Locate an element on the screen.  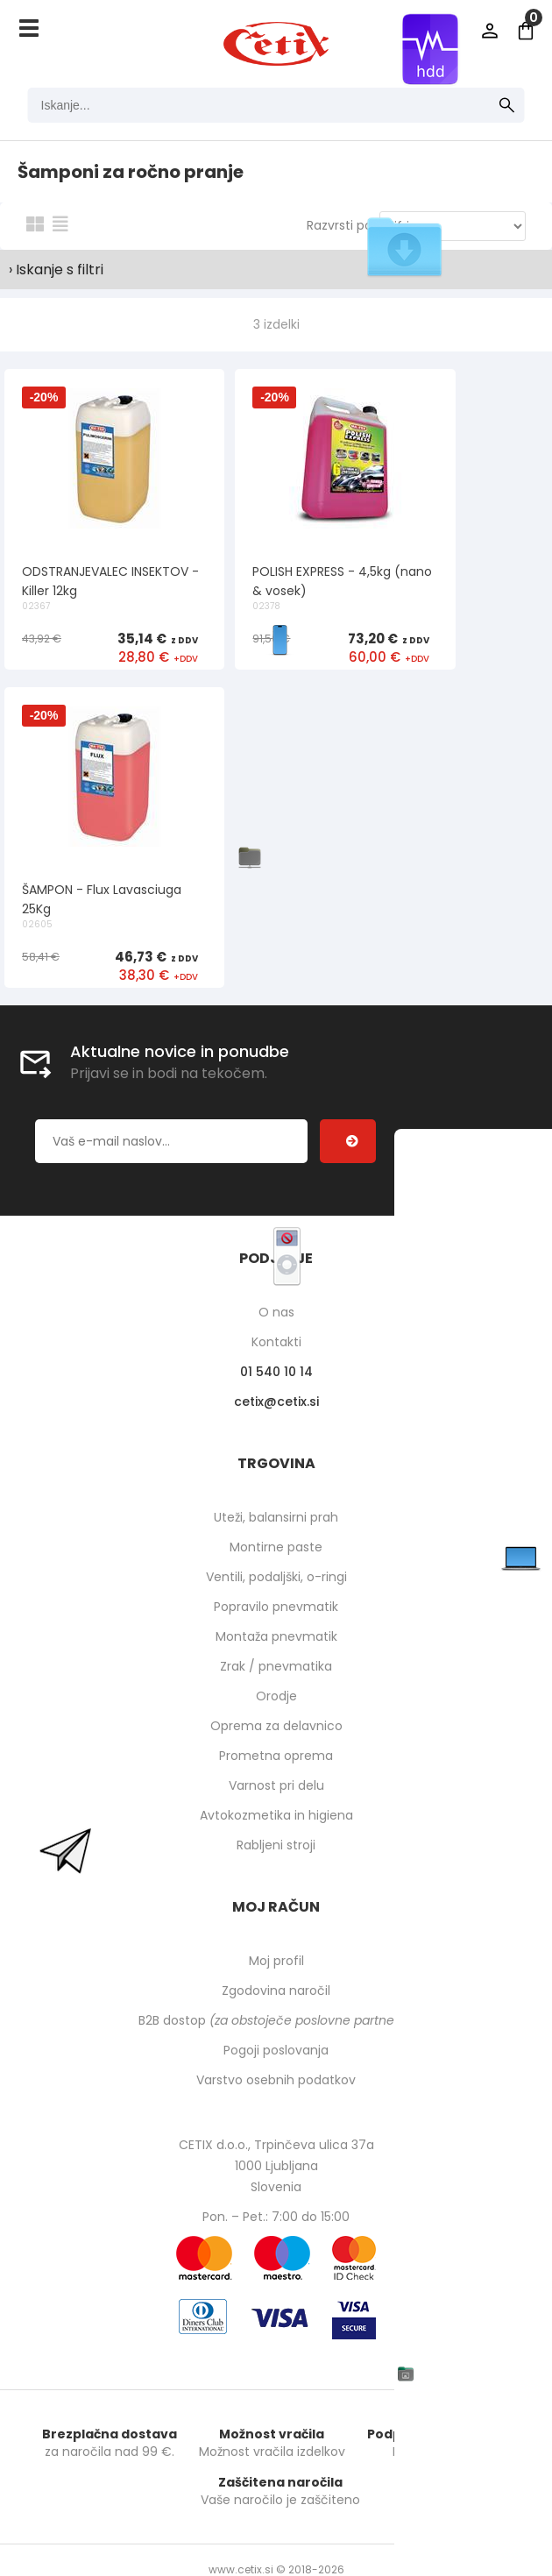
open pictures folder is located at coordinates (406, 2374).